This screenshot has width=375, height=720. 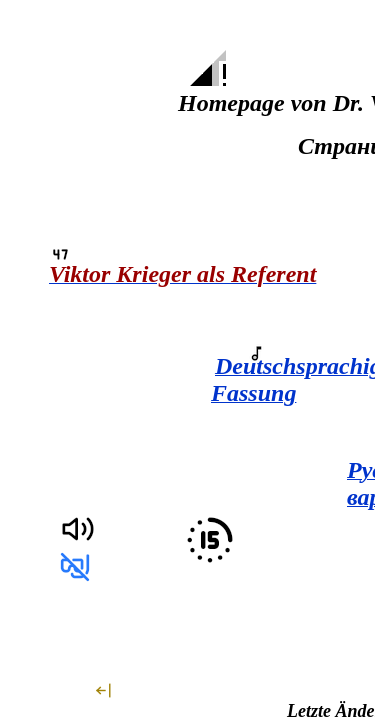 I want to click on set a 15-minute timer, so click(x=210, y=540).